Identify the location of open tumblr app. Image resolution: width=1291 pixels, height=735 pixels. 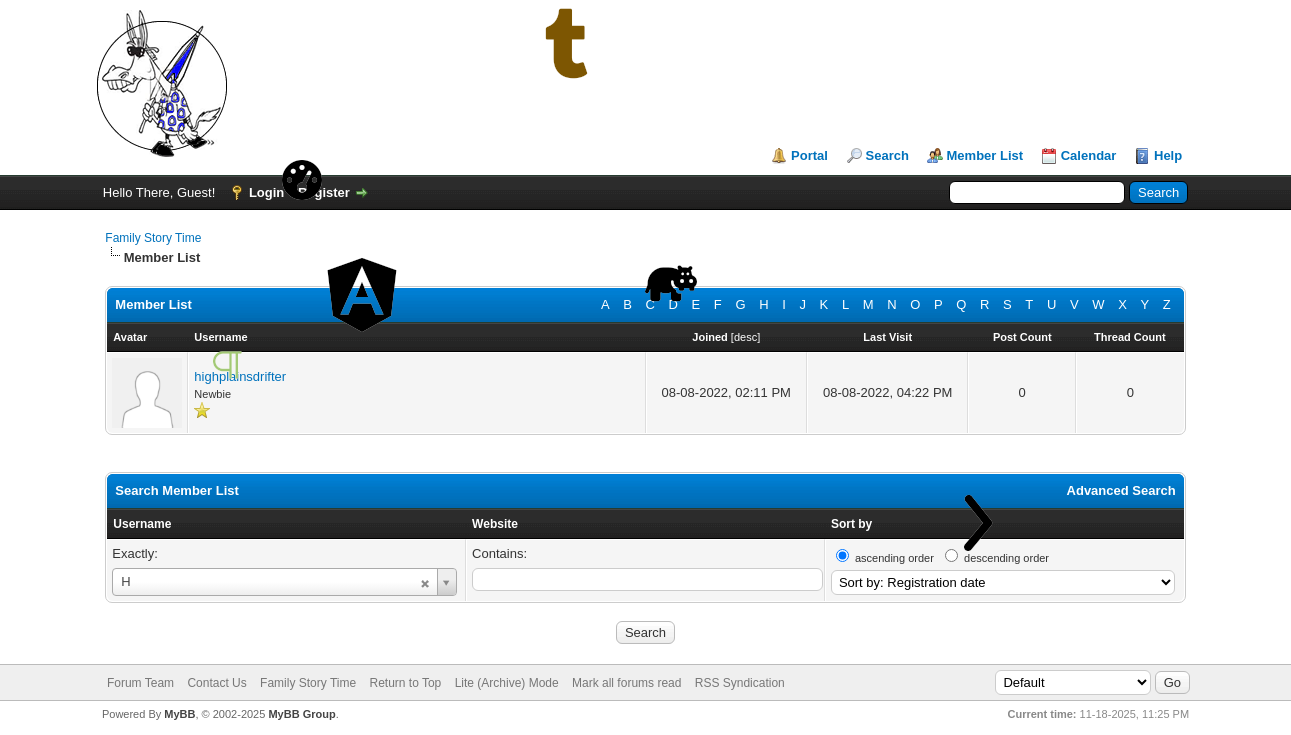
(566, 43).